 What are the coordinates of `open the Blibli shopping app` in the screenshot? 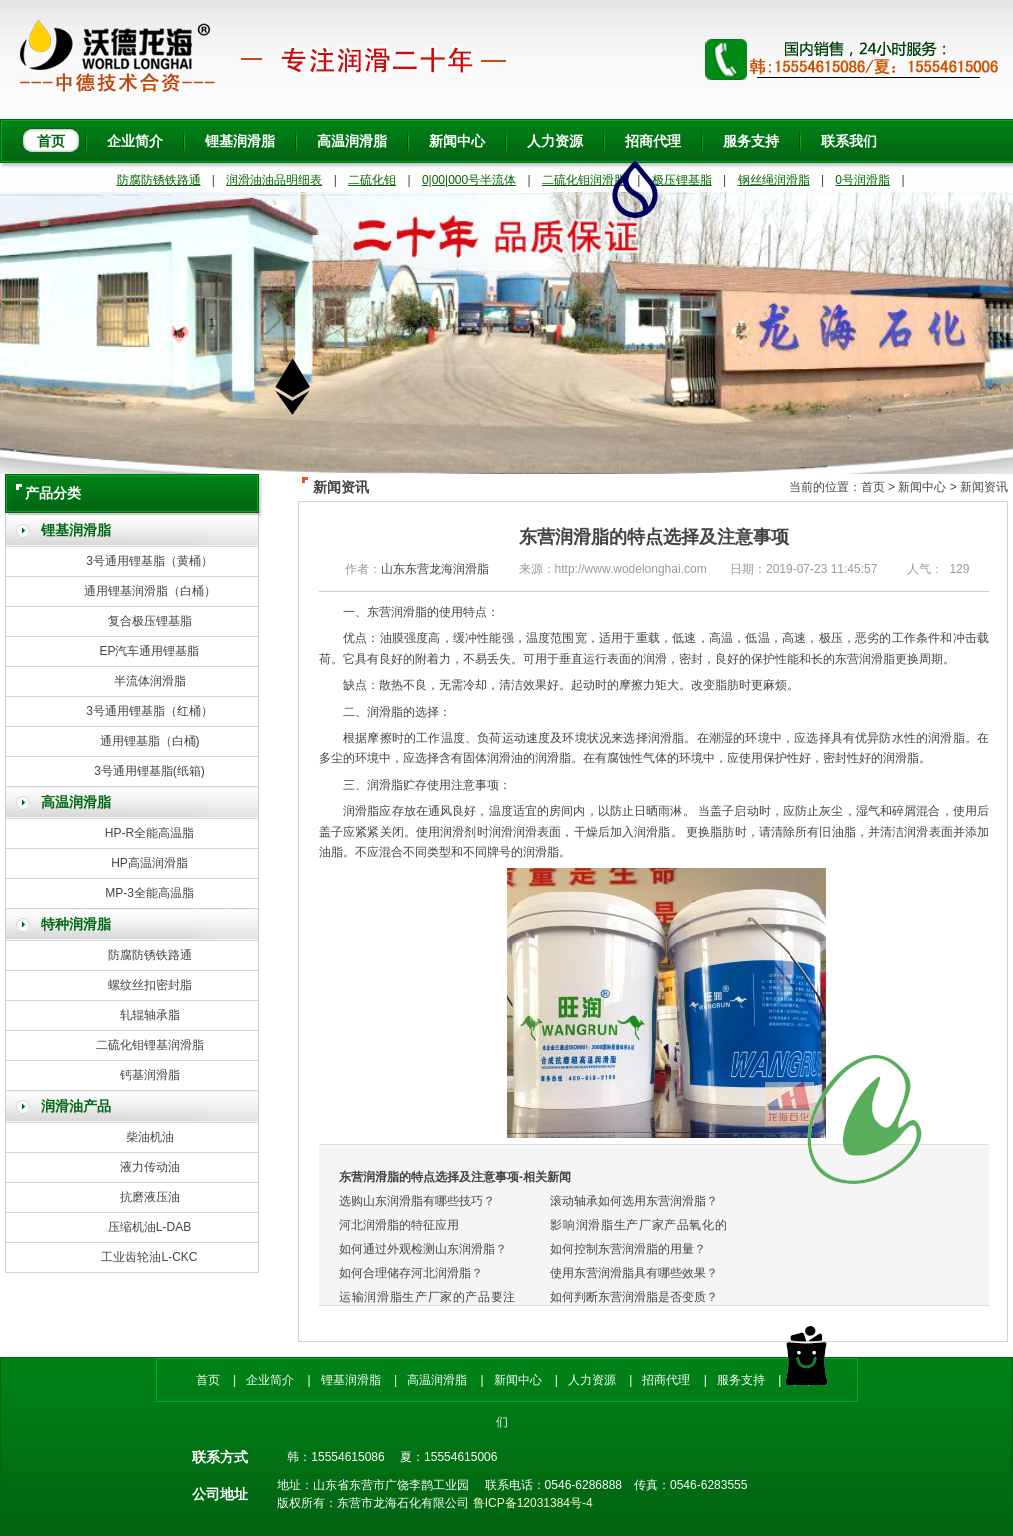 It's located at (806, 1355).